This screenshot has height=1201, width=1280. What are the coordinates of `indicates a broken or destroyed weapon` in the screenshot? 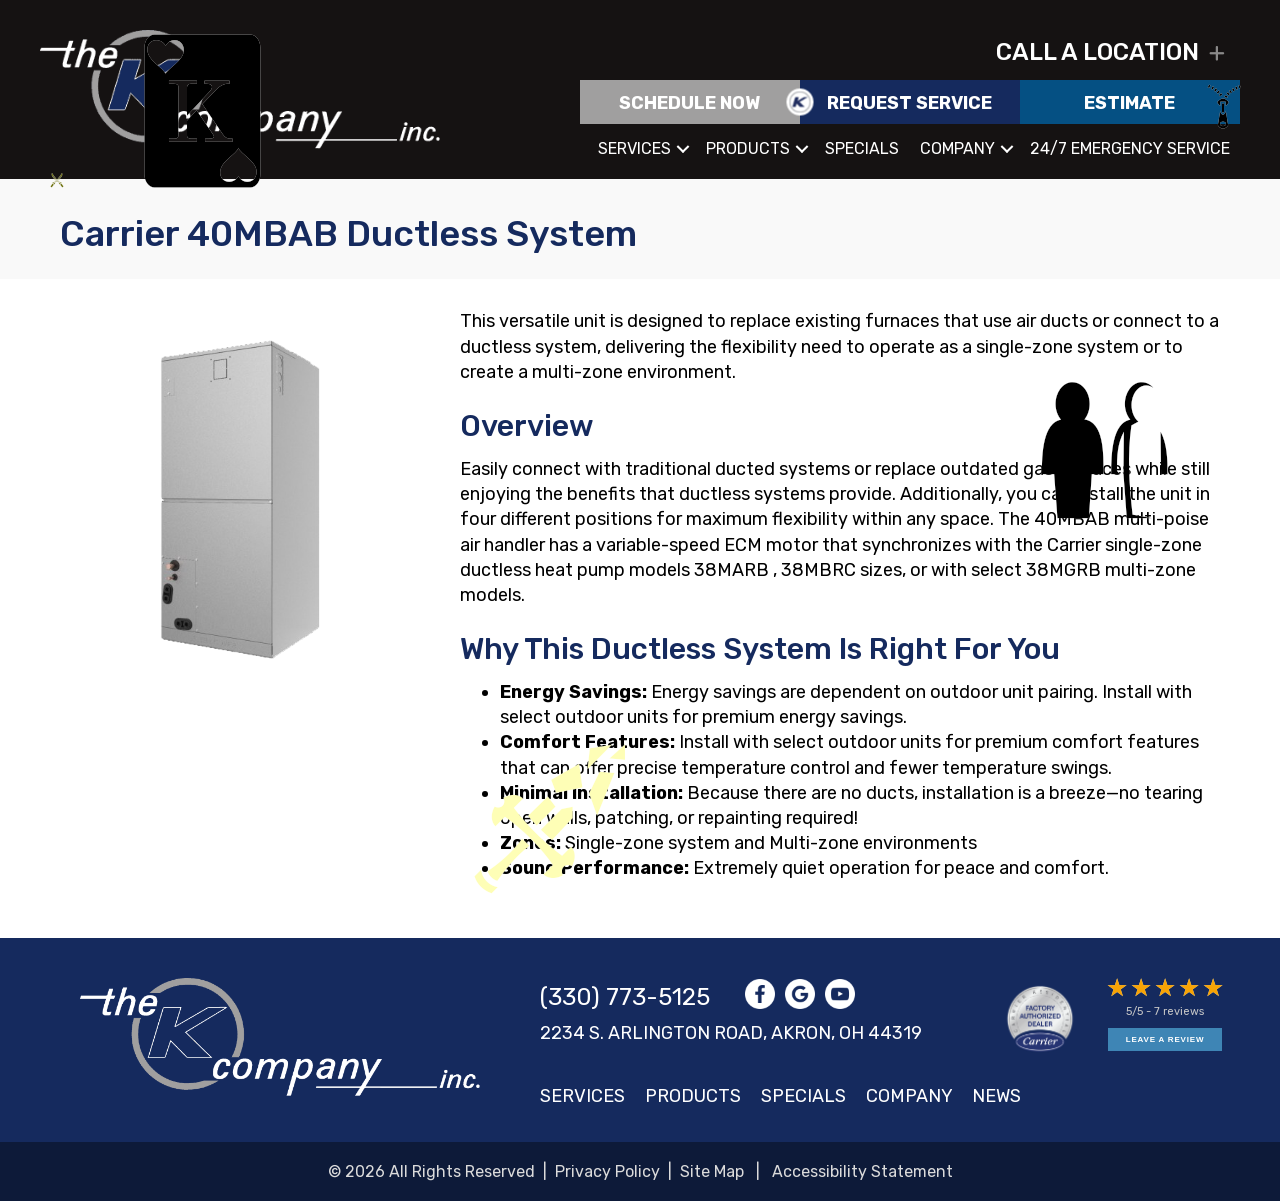 It's located at (548, 820).